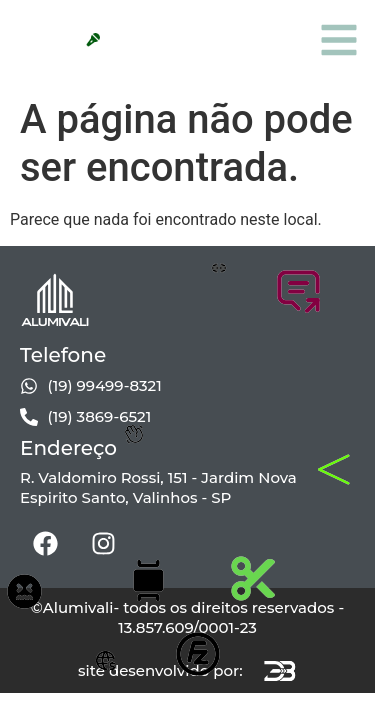 The width and height of the screenshot is (375, 720). What do you see at coordinates (24, 591) in the screenshot?
I see `express frustration or anger reaction` at bounding box center [24, 591].